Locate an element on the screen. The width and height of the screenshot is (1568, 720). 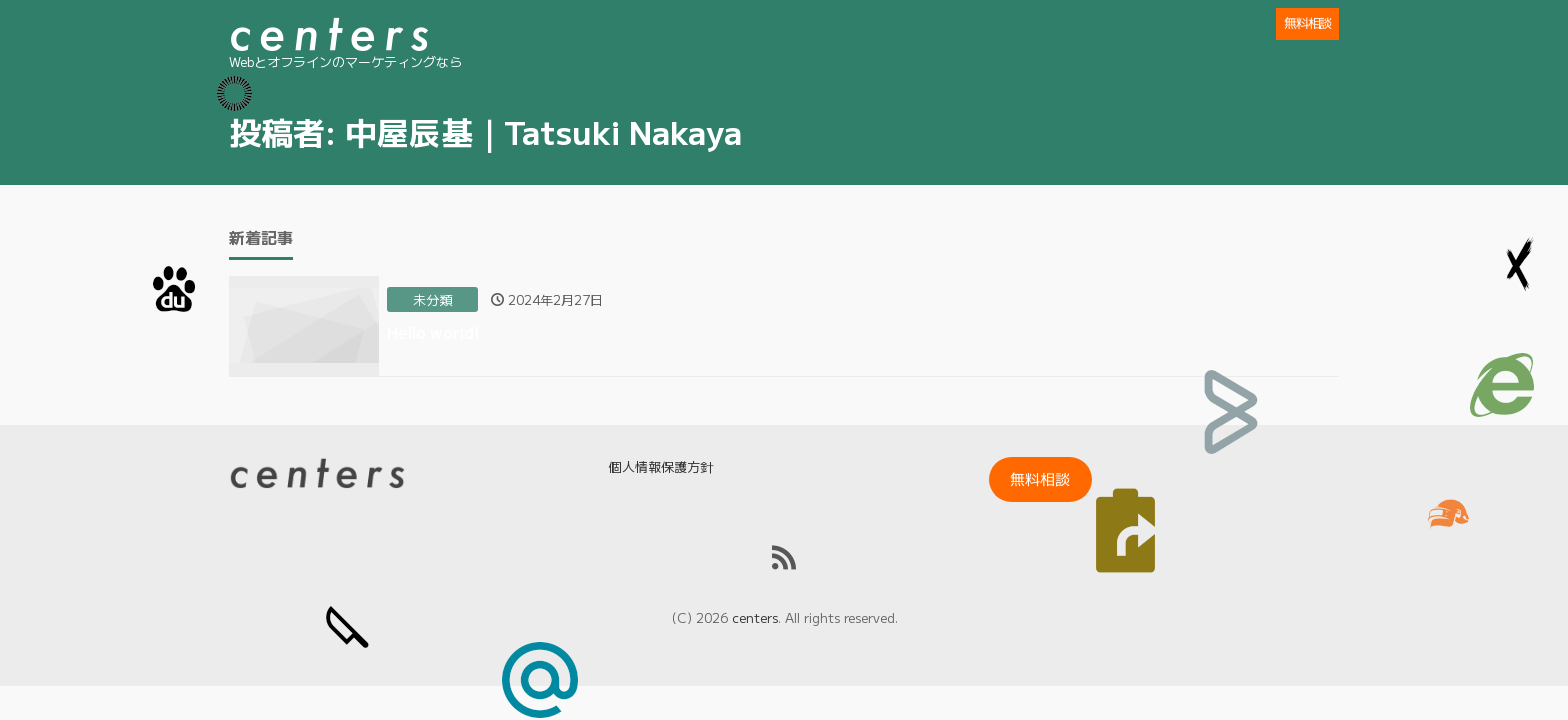
open internet explorer browser is located at coordinates (1502, 385).